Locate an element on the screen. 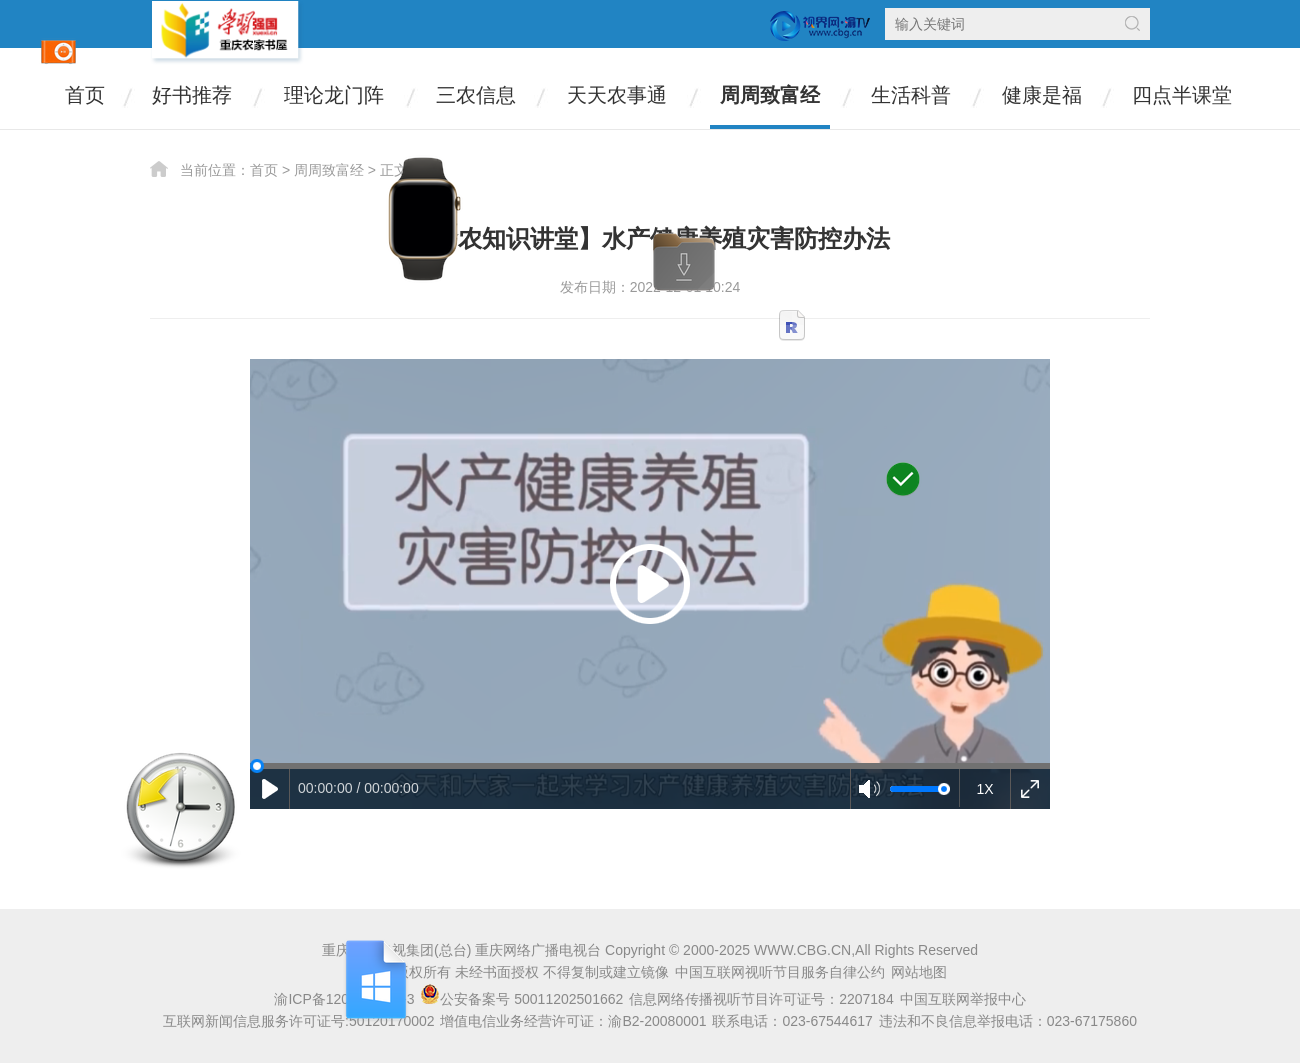 This screenshot has width=1300, height=1063. apple watch series 6 device icon is located at coordinates (423, 219).